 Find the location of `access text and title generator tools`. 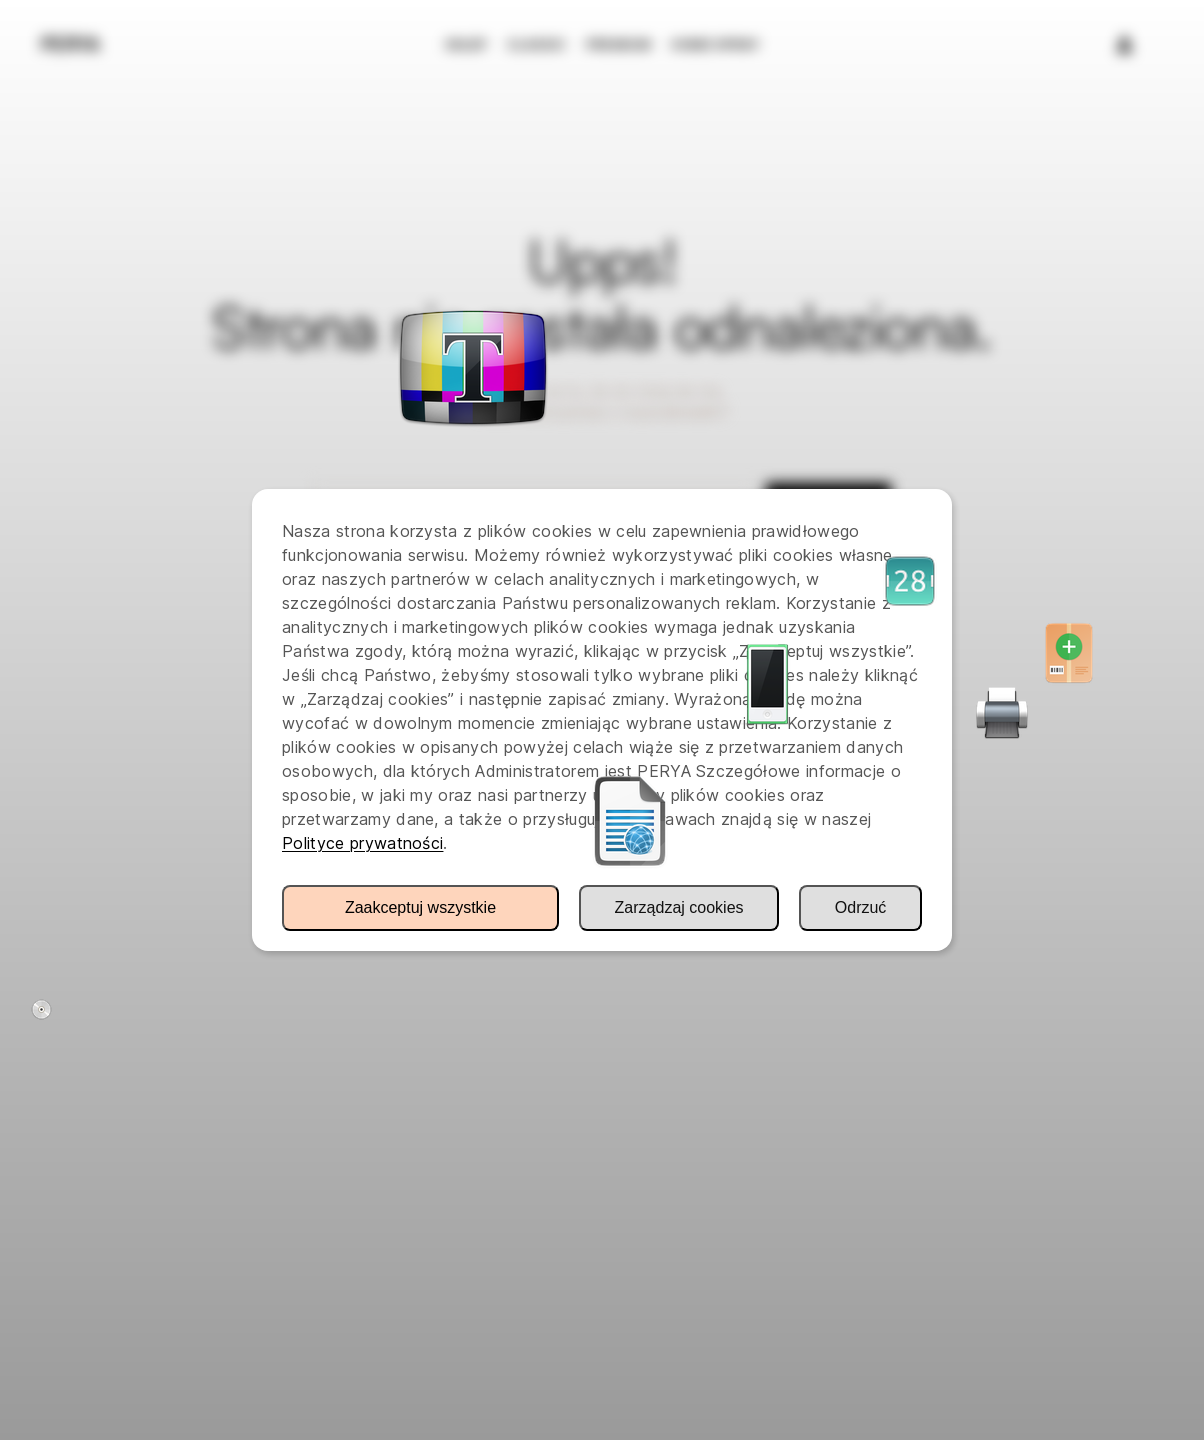

access text and title generator tools is located at coordinates (473, 375).